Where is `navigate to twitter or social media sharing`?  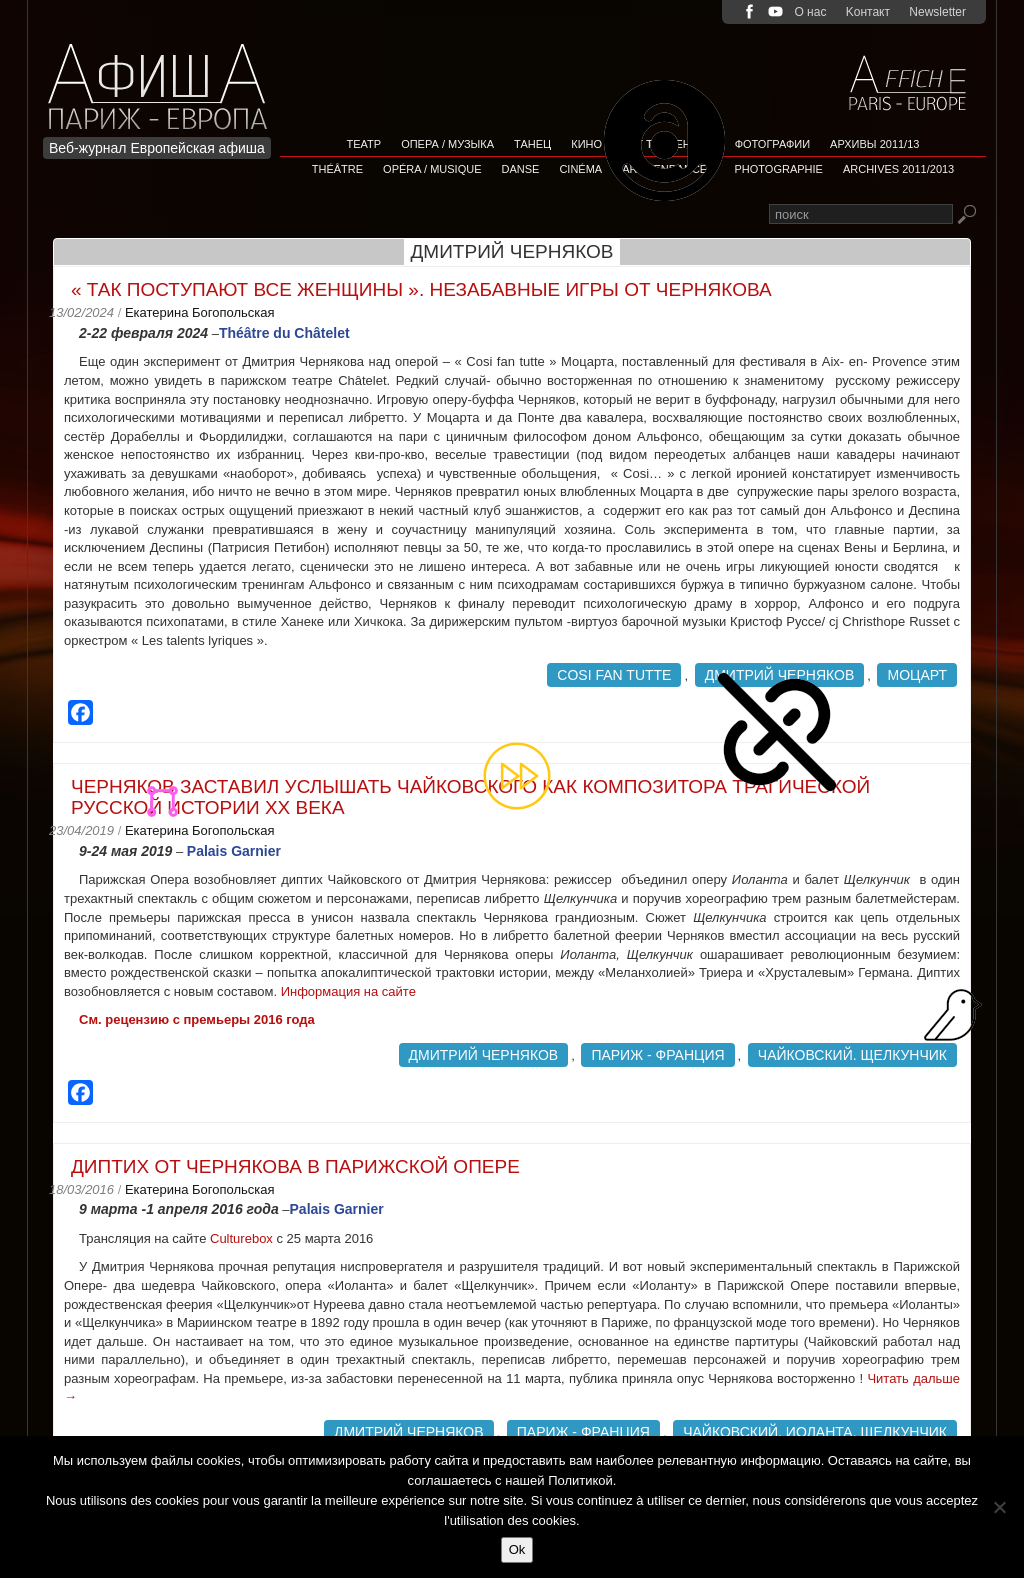 navigate to twitter or social media sharing is located at coordinates (954, 1017).